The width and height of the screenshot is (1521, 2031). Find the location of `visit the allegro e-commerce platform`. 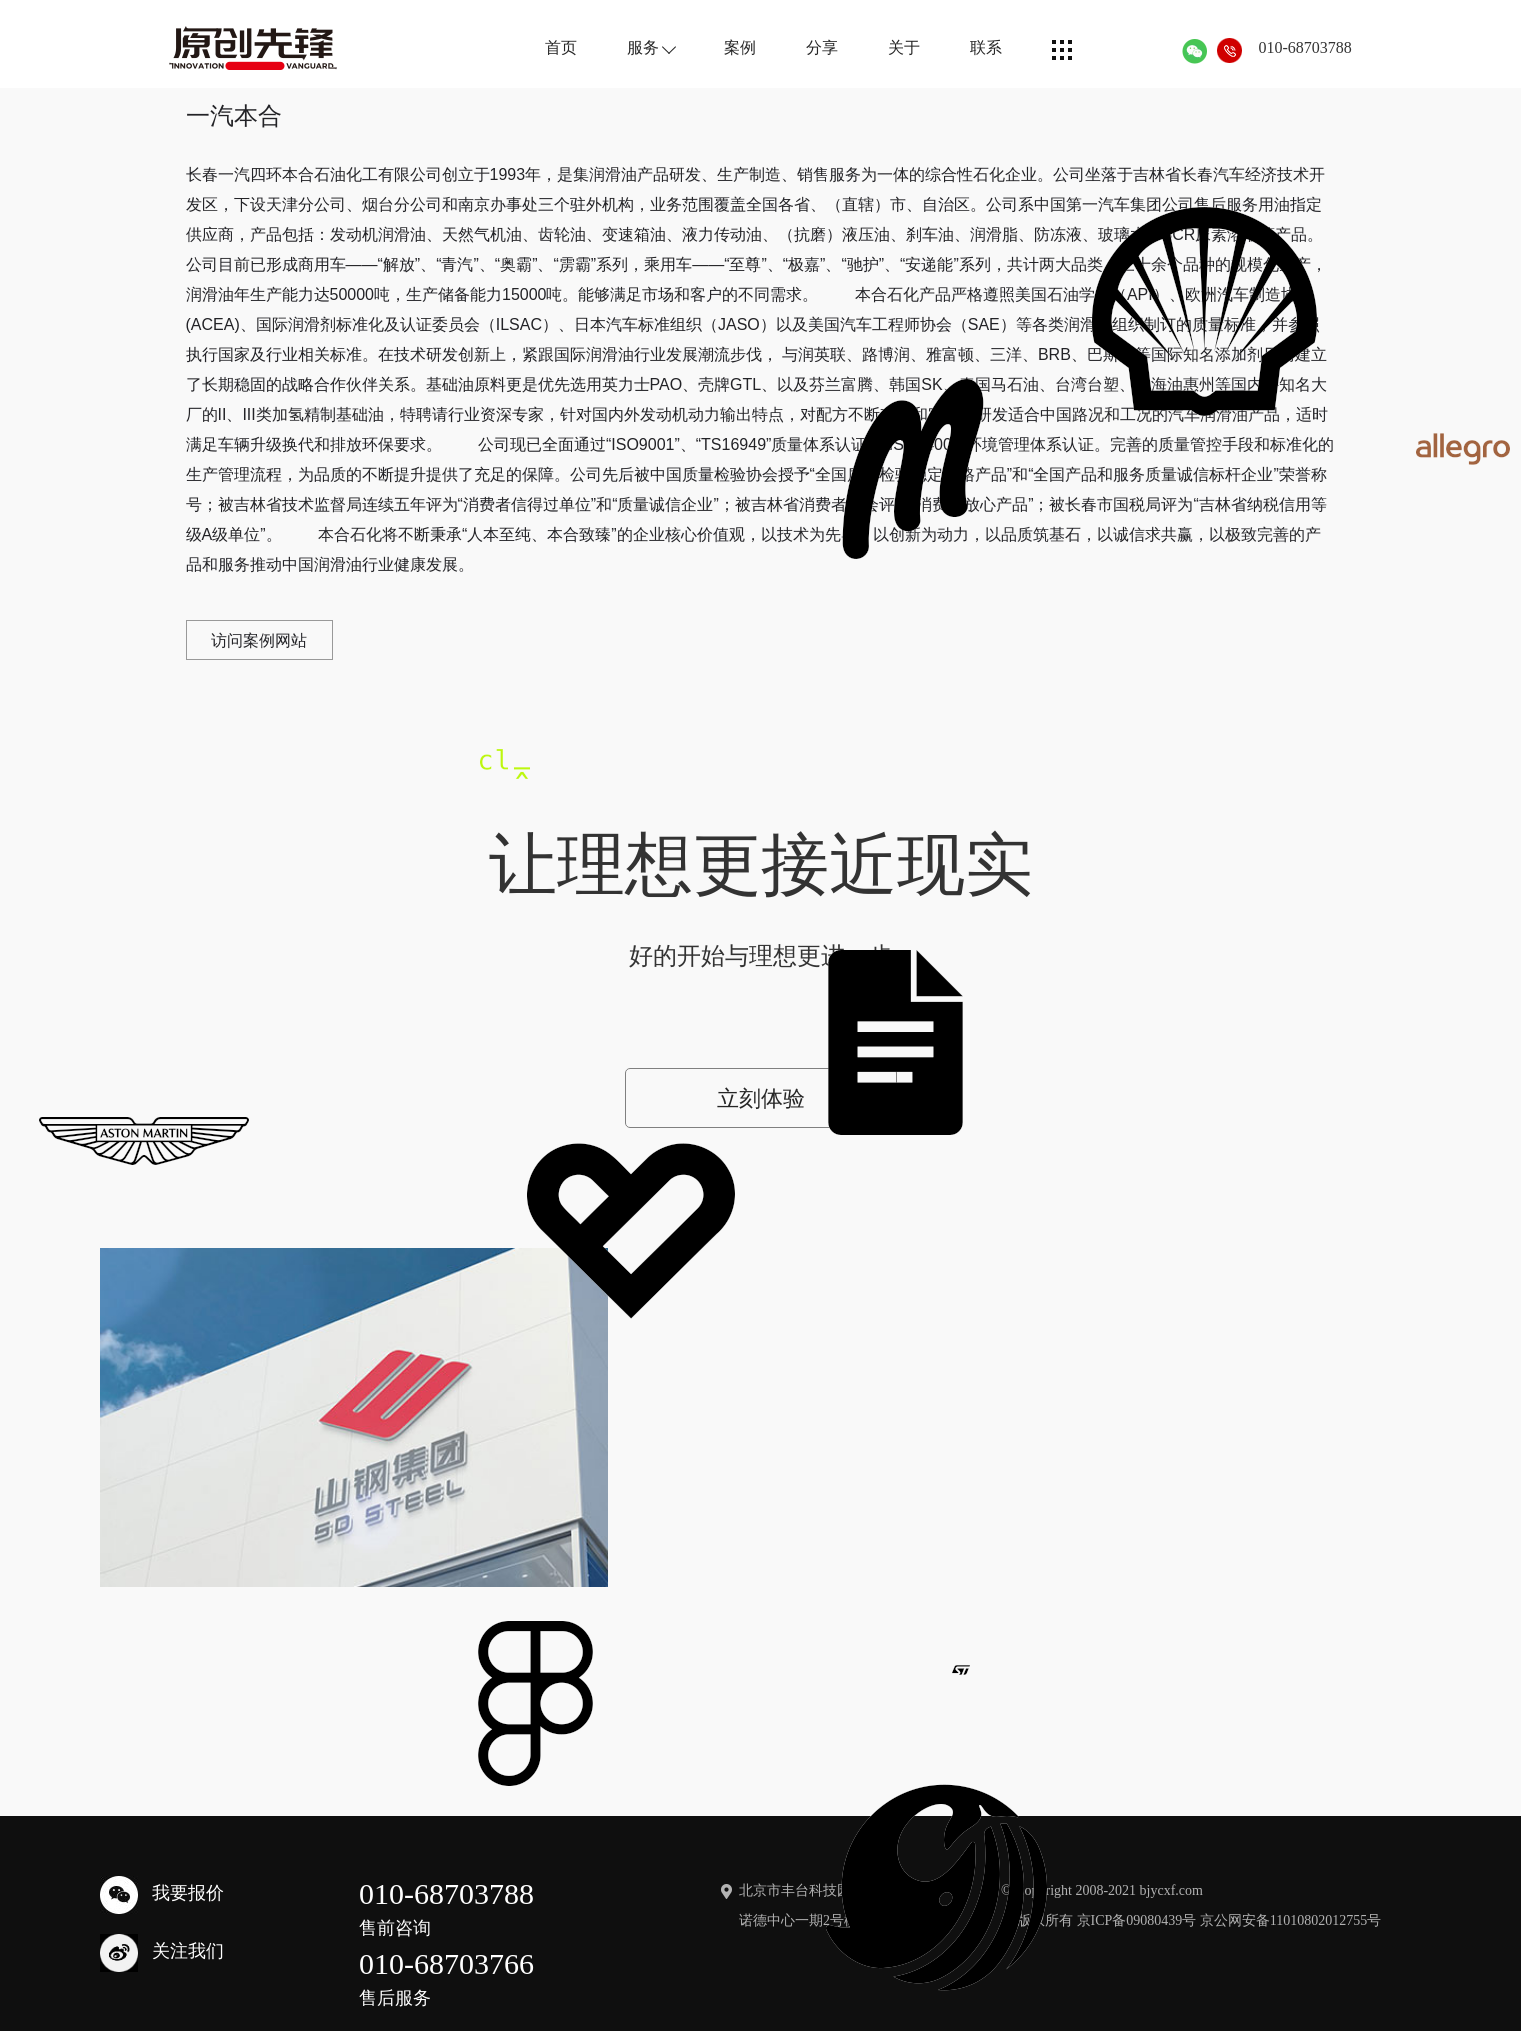

visit the allegro e-commerce platform is located at coordinates (1463, 449).